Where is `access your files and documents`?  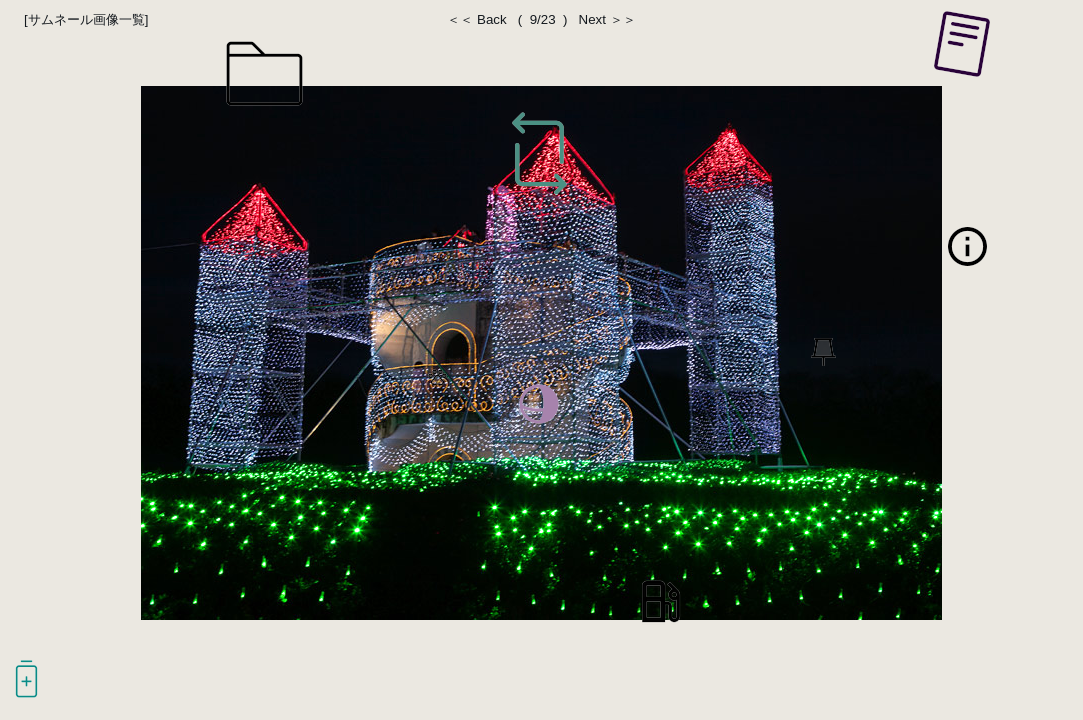 access your files and documents is located at coordinates (264, 73).